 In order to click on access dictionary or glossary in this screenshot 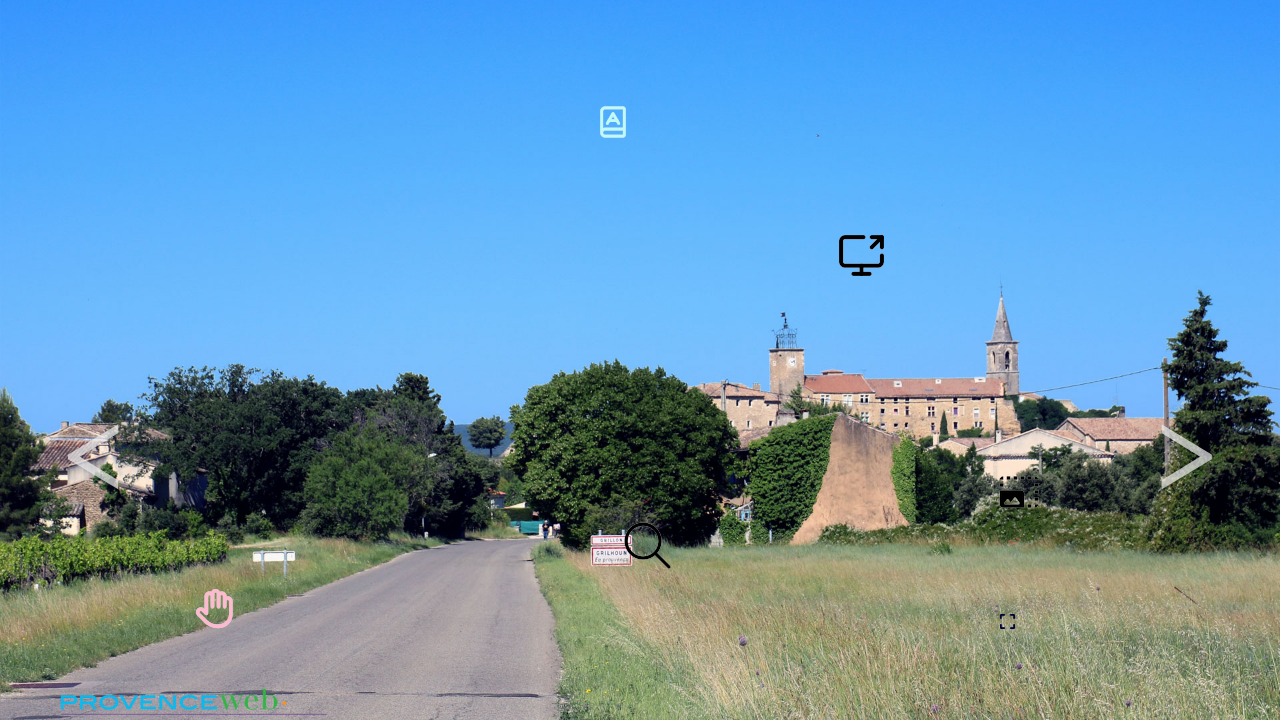, I will do `click(613, 122)`.